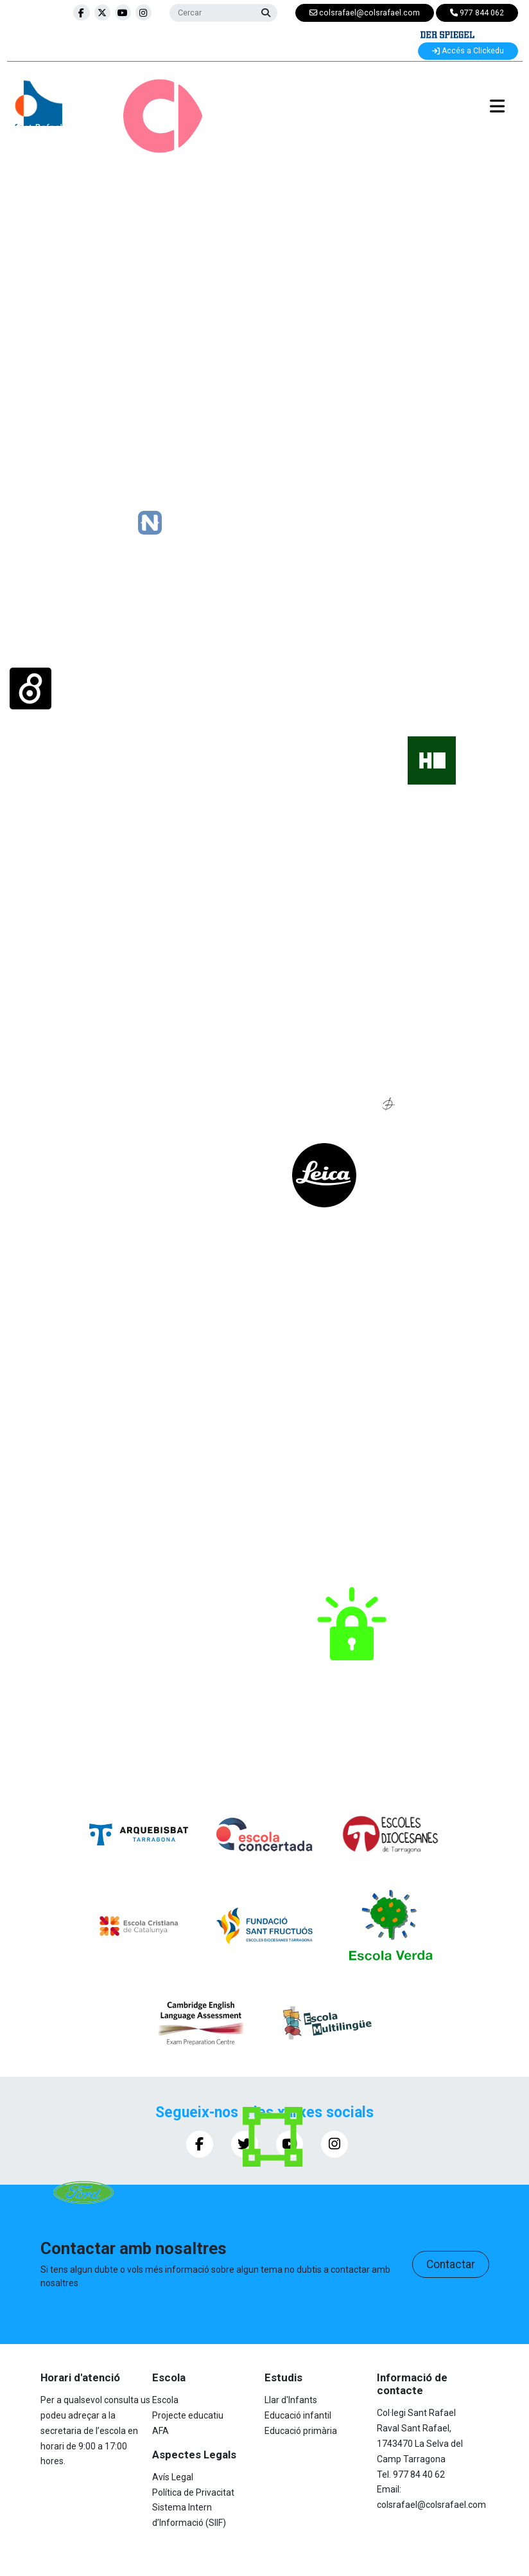 The width and height of the screenshot is (529, 2576). I want to click on let's encrypt logo - indicates SSL/TLS certificate provider, so click(352, 1624).